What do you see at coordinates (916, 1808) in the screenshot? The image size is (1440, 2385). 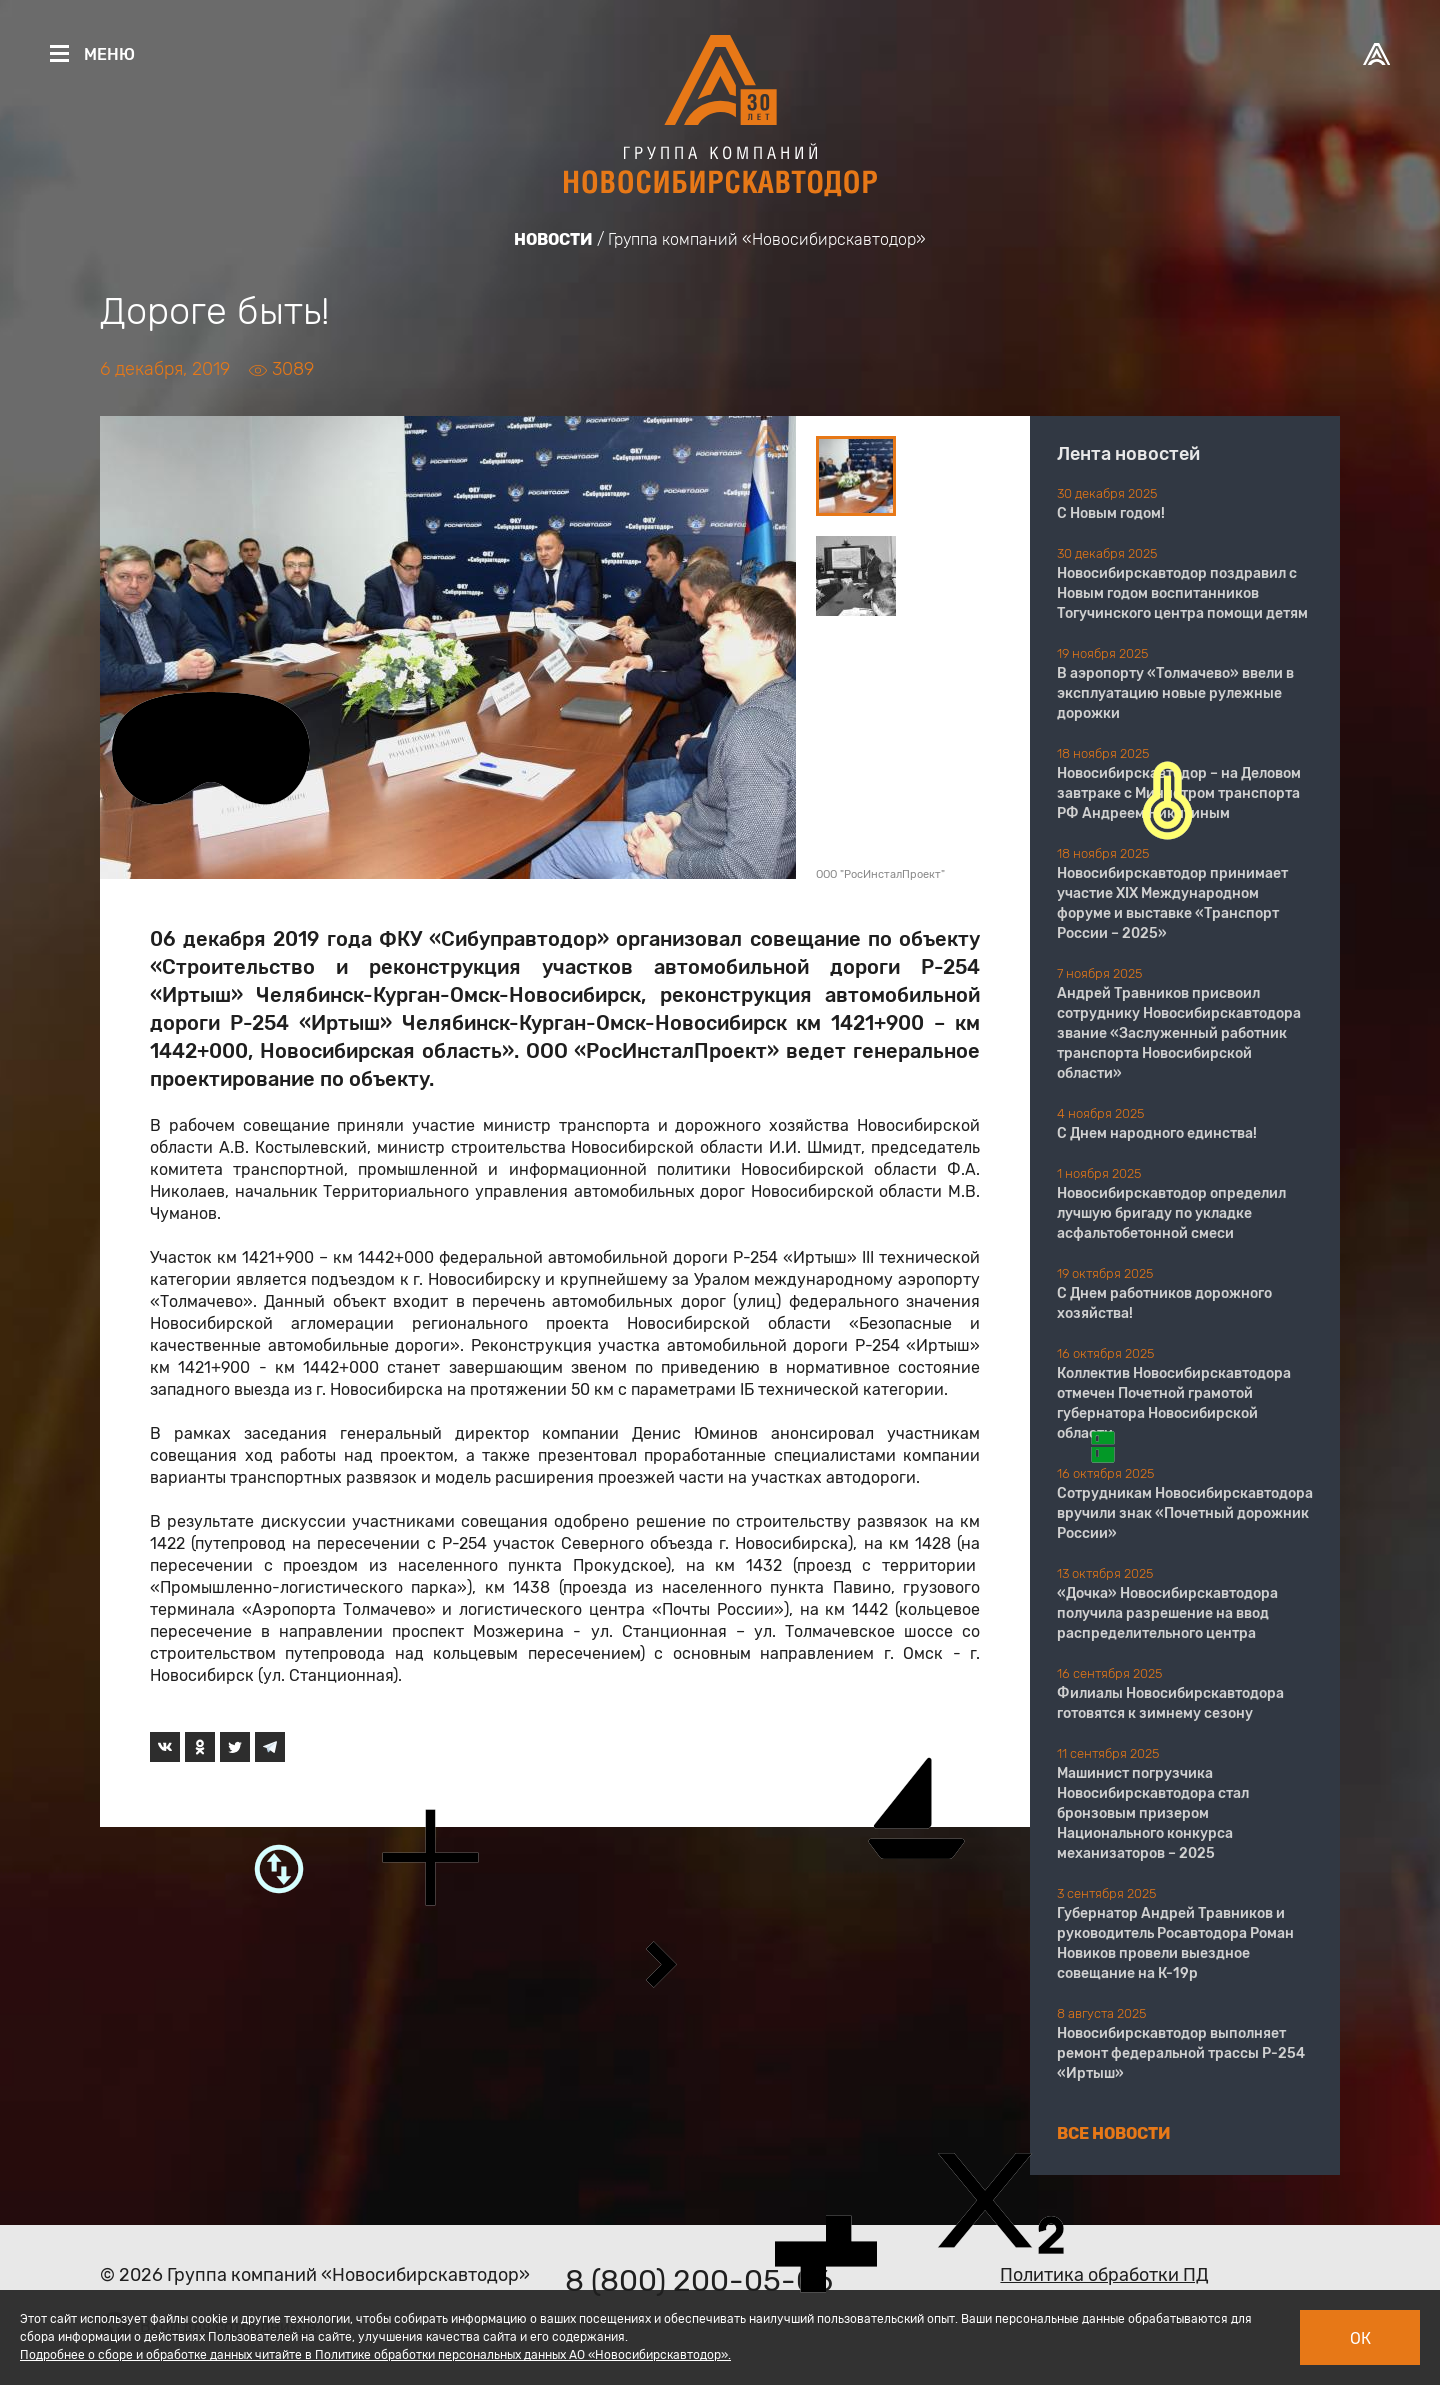 I see `view nearby marina or sailing destinations` at bounding box center [916, 1808].